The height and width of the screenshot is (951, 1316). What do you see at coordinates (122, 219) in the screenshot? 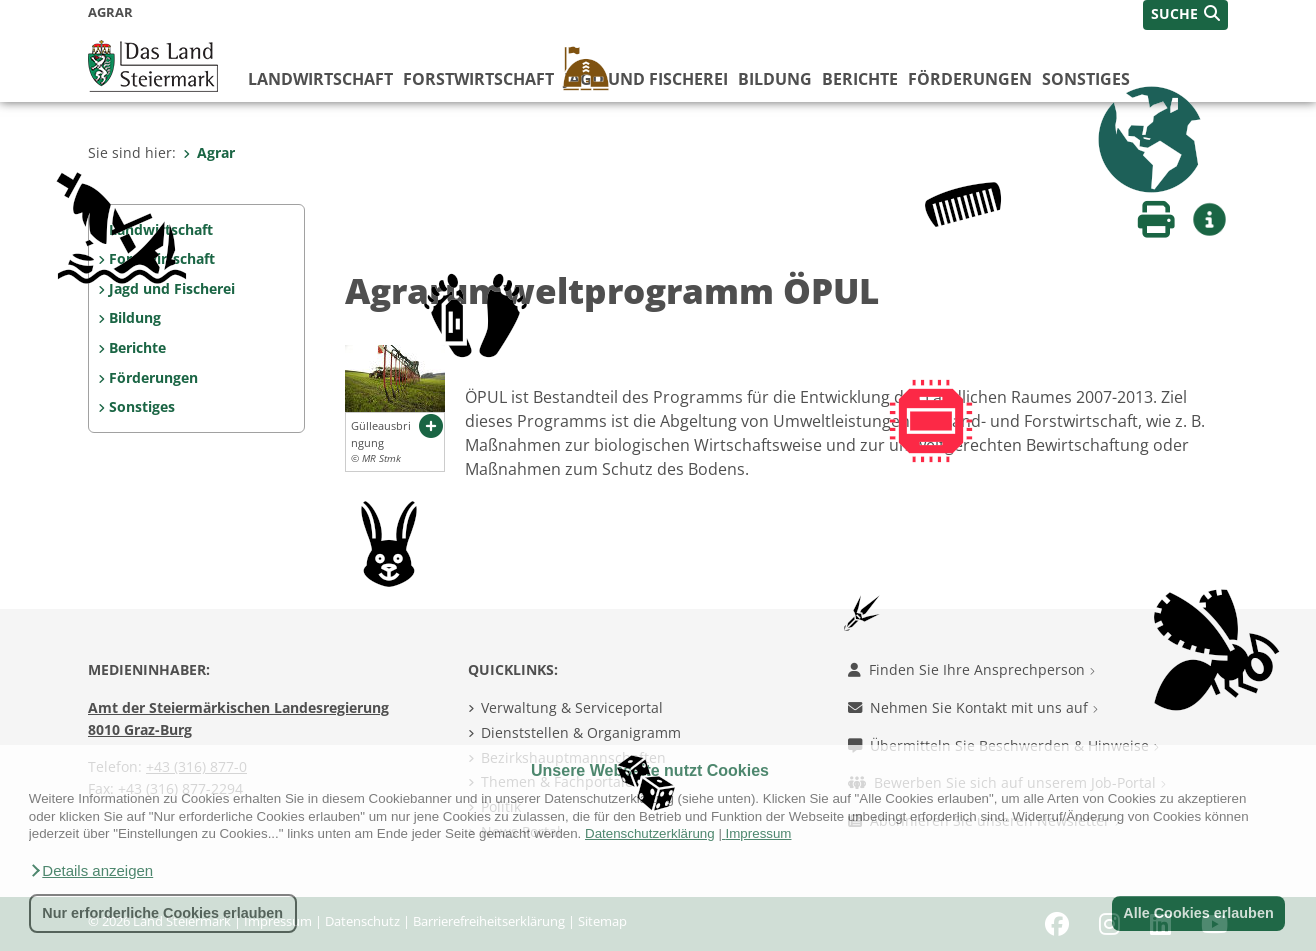
I see `indicates a failed or crashed process` at bounding box center [122, 219].